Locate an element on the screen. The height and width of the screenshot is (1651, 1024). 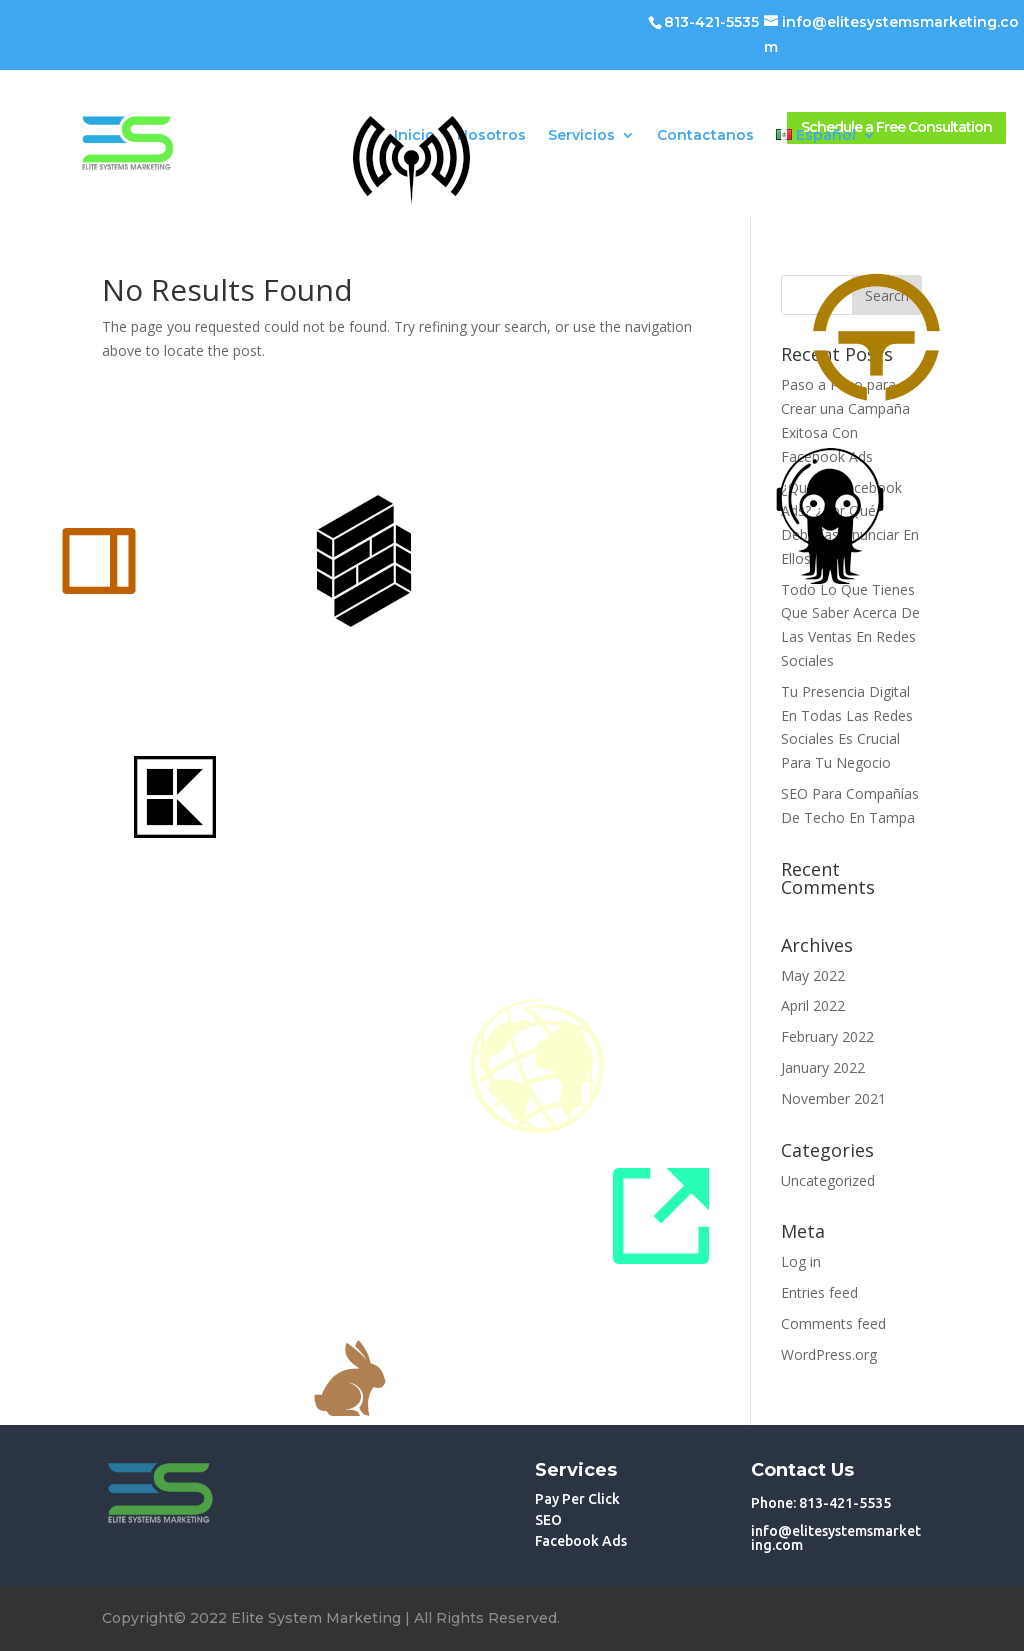
Formik library logo is located at coordinates (364, 561).